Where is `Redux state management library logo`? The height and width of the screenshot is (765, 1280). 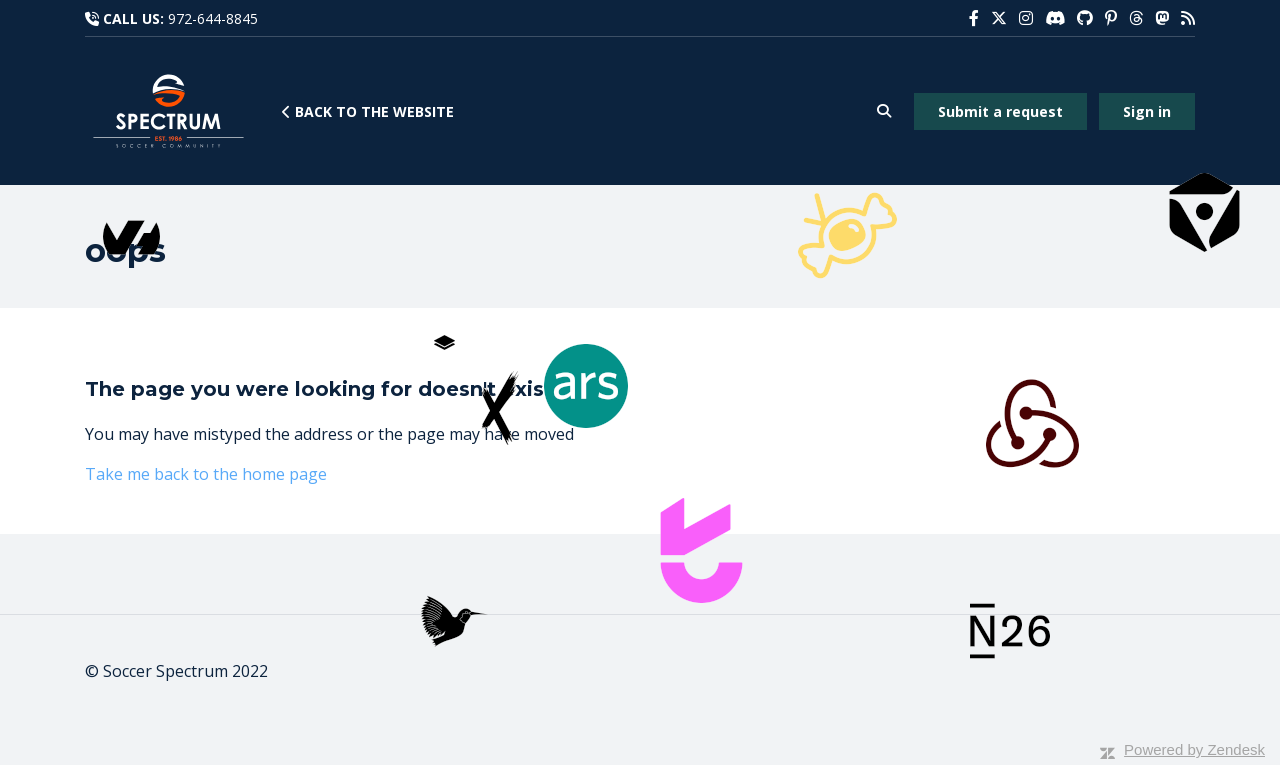 Redux state management library logo is located at coordinates (1032, 423).